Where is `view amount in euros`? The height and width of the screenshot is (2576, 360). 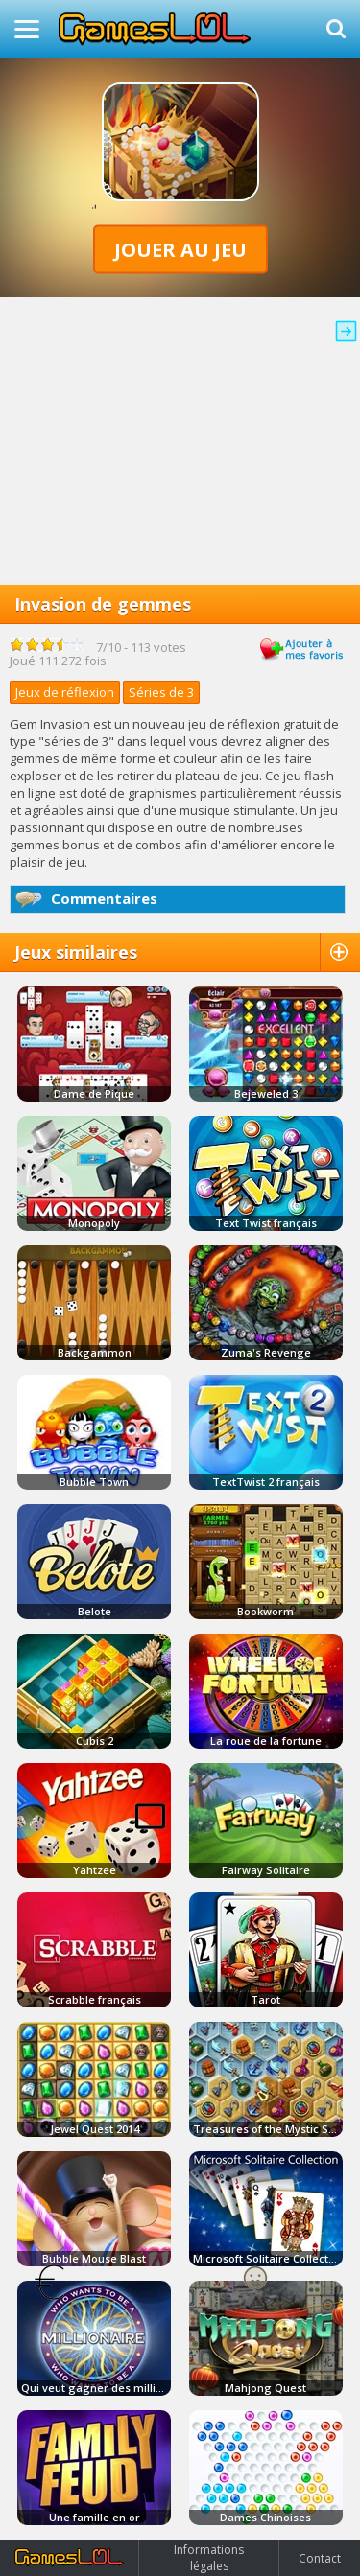
view amount in euros is located at coordinates (52, 2282).